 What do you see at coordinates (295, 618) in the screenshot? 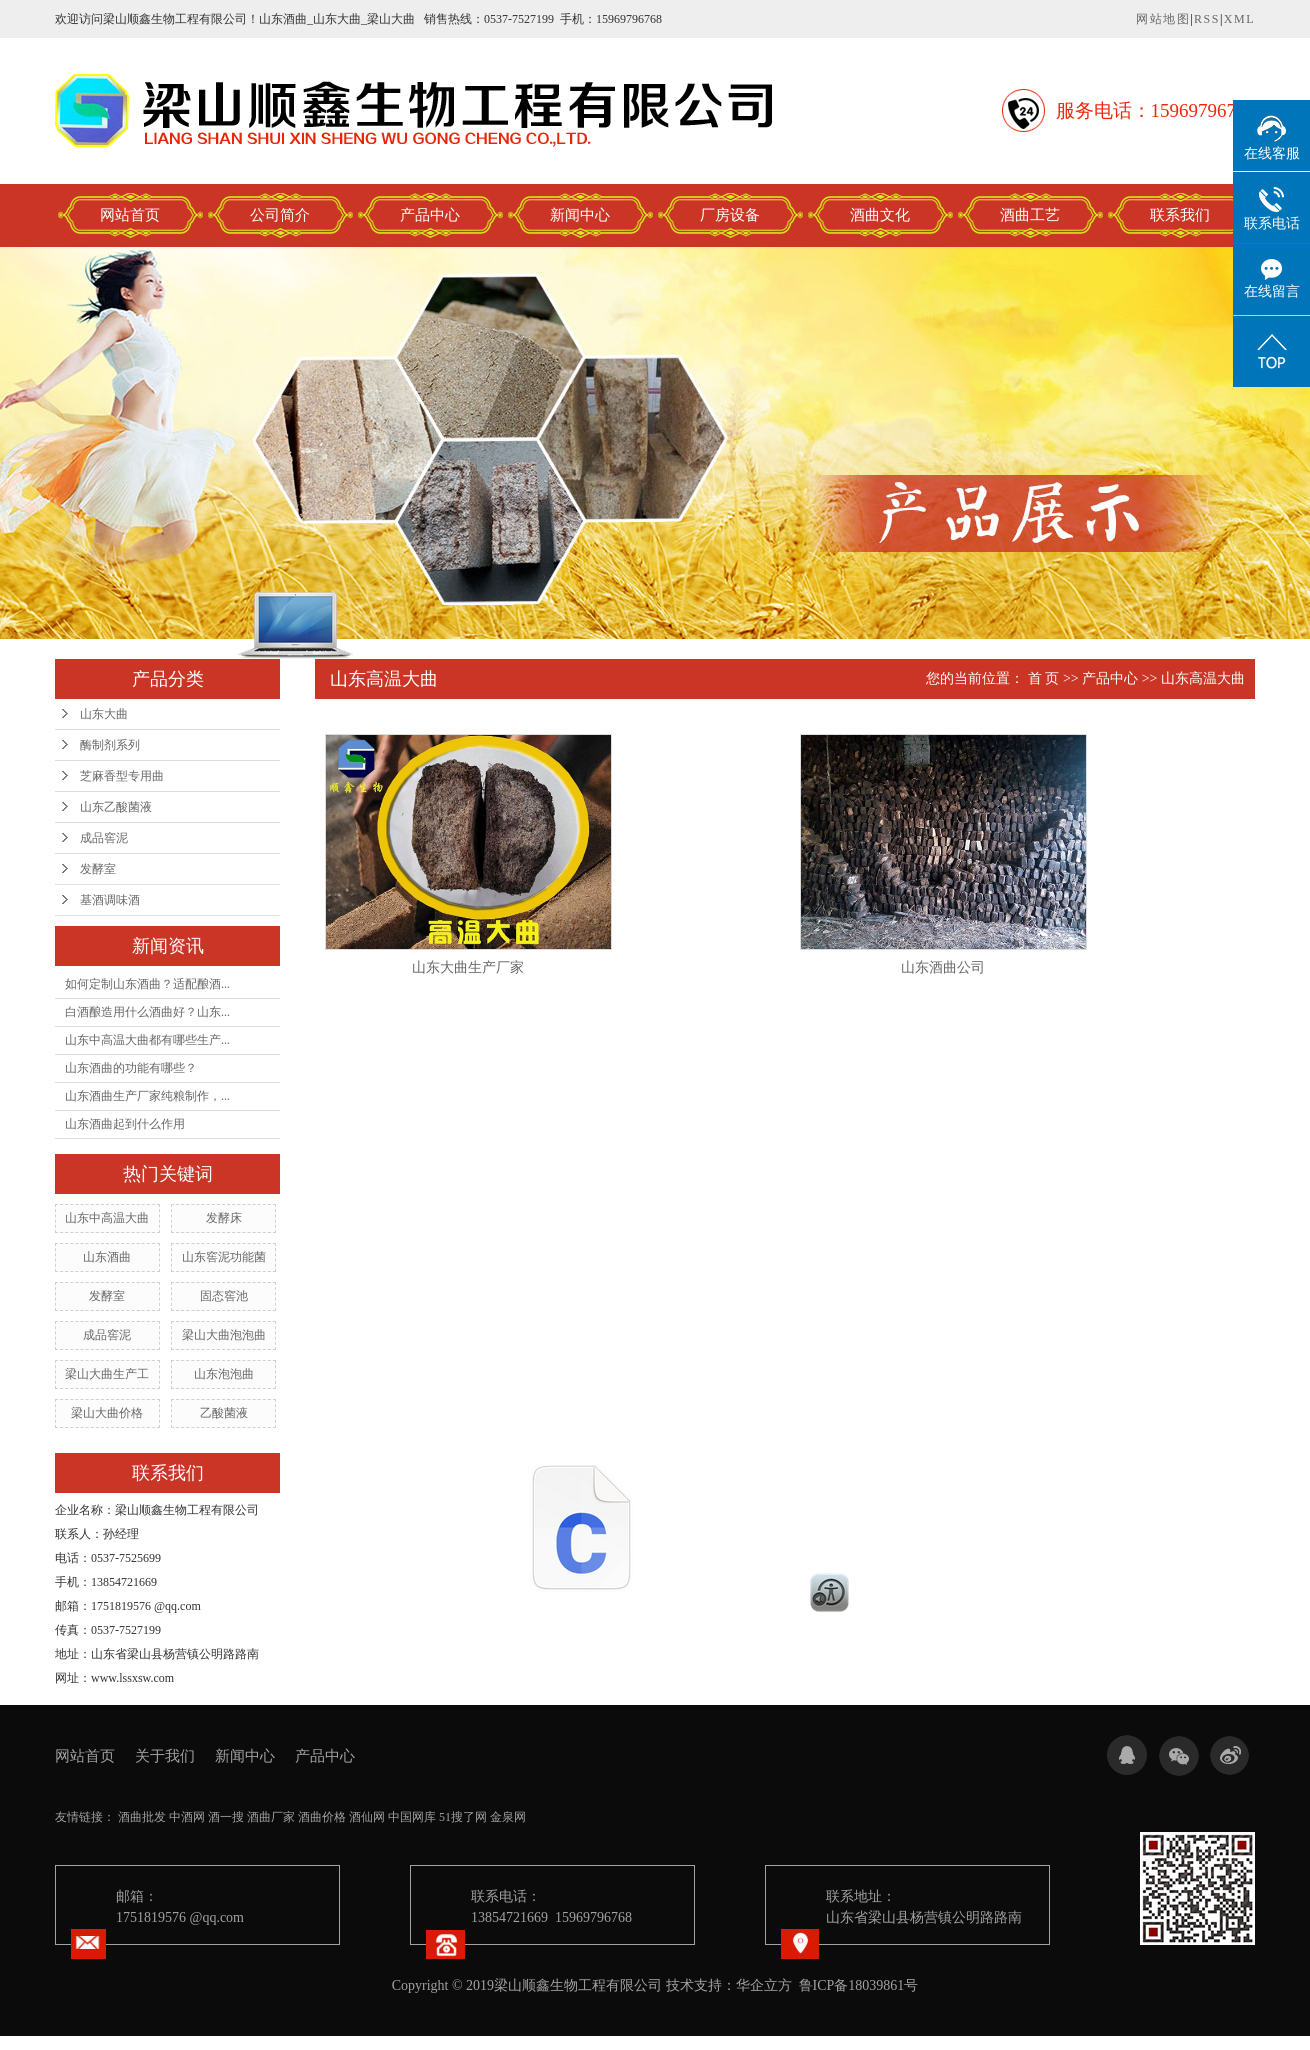
I see `indicates this device is a macbook air` at bounding box center [295, 618].